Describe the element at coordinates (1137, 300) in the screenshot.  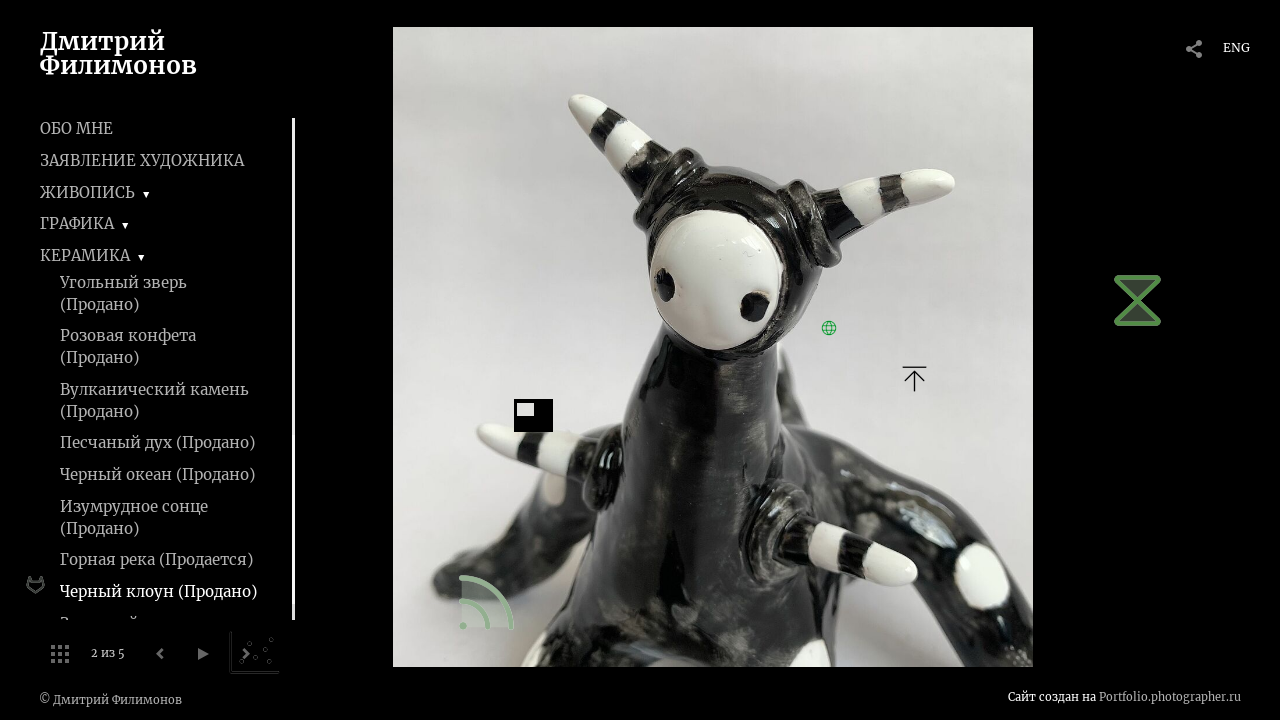
I see `indicates loading or processing in progress` at that location.